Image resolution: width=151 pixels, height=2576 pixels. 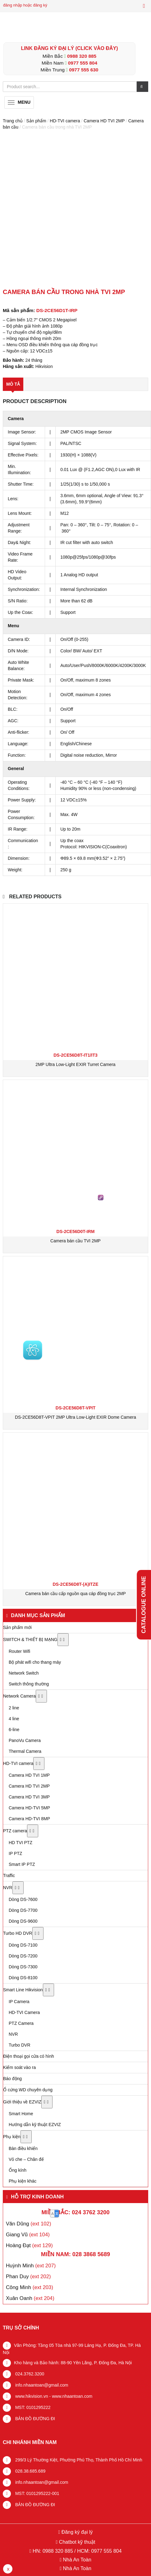 I want to click on access language and translation settings, so click(x=54, y=2213).